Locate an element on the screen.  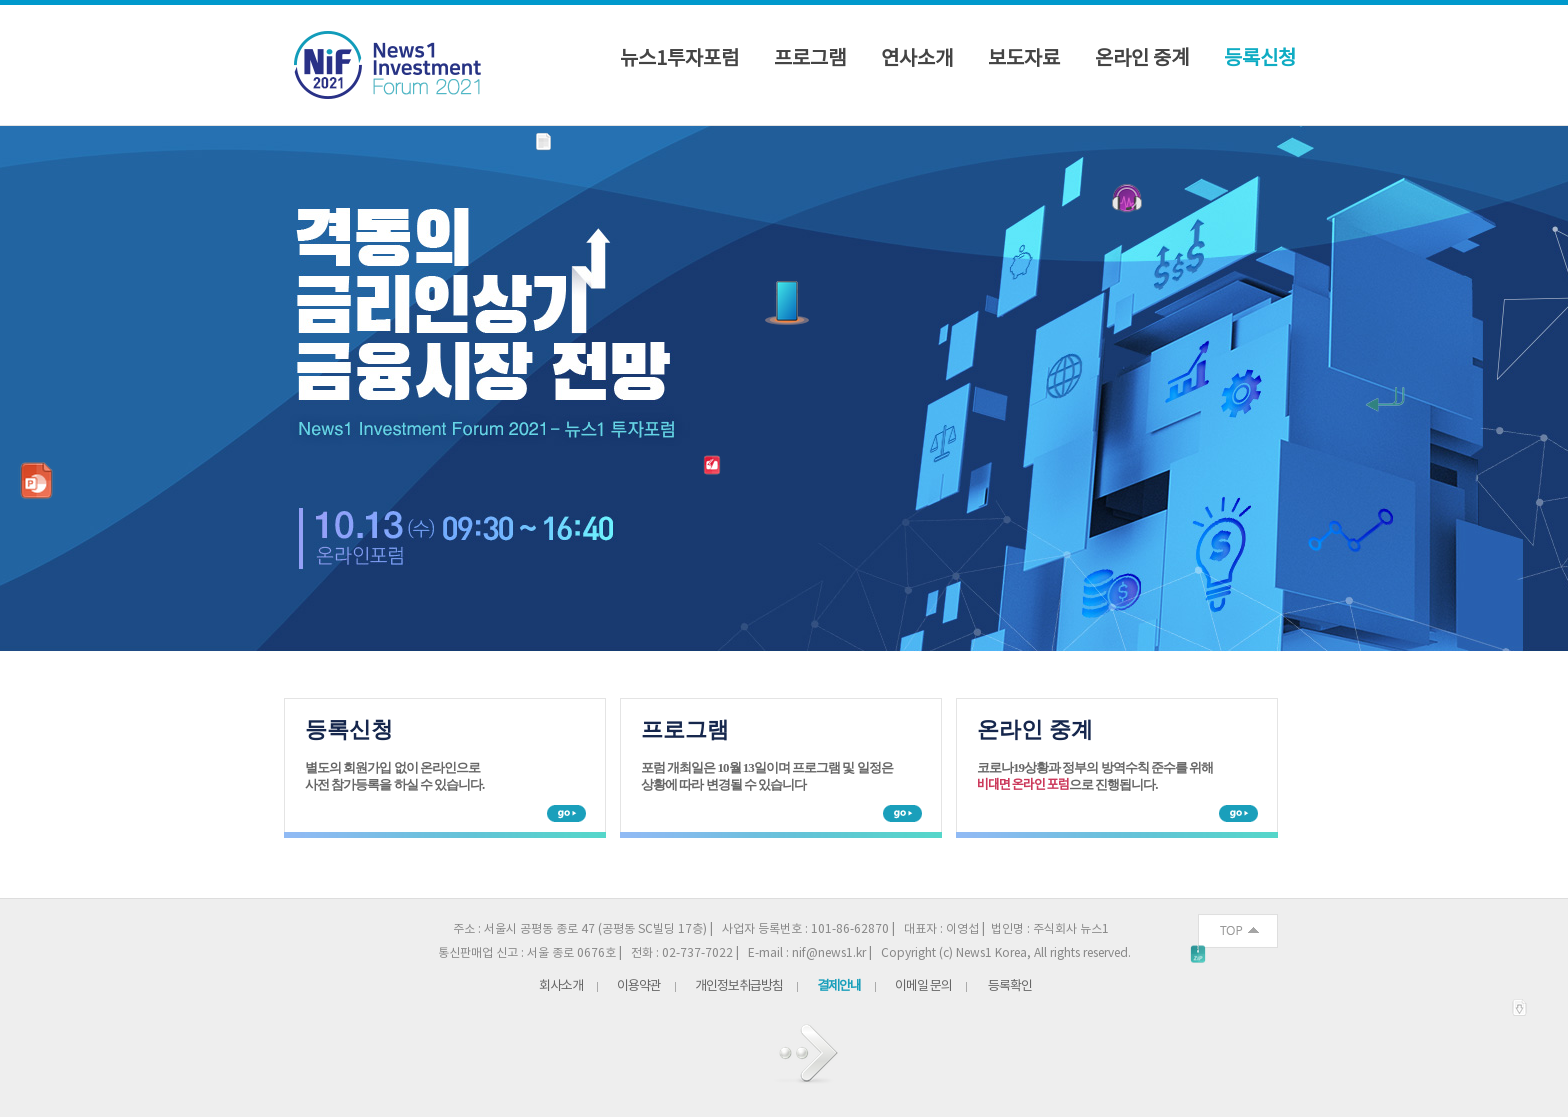
install a file or software package is located at coordinates (1519, 1007).